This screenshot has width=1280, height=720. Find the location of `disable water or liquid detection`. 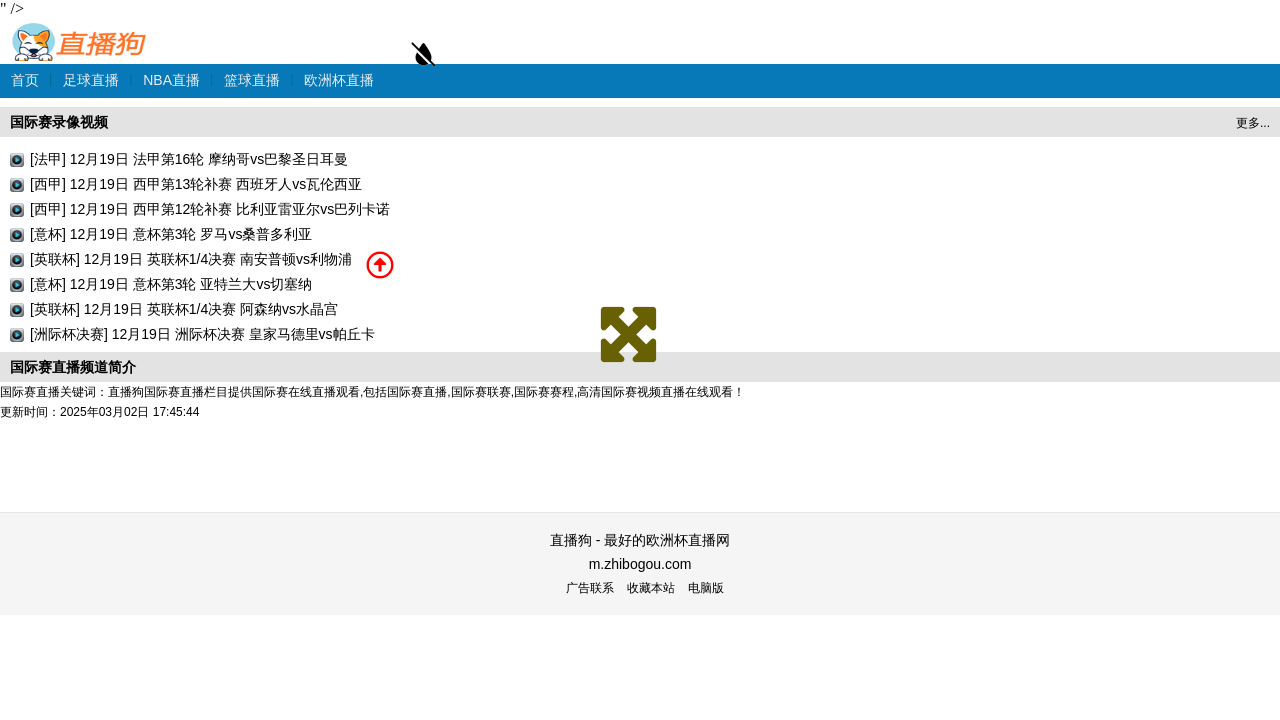

disable water or liquid detection is located at coordinates (423, 54).